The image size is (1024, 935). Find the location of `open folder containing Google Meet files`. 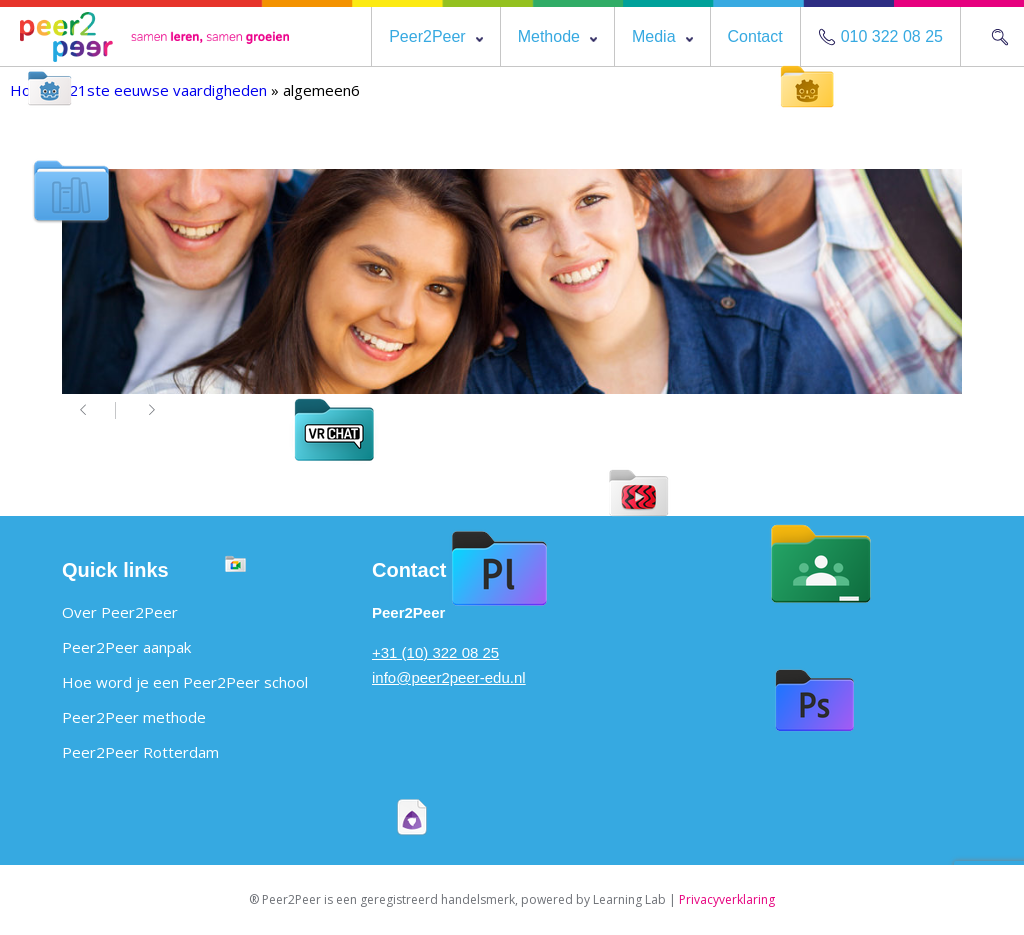

open folder containing Google Meet files is located at coordinates (235, 564).